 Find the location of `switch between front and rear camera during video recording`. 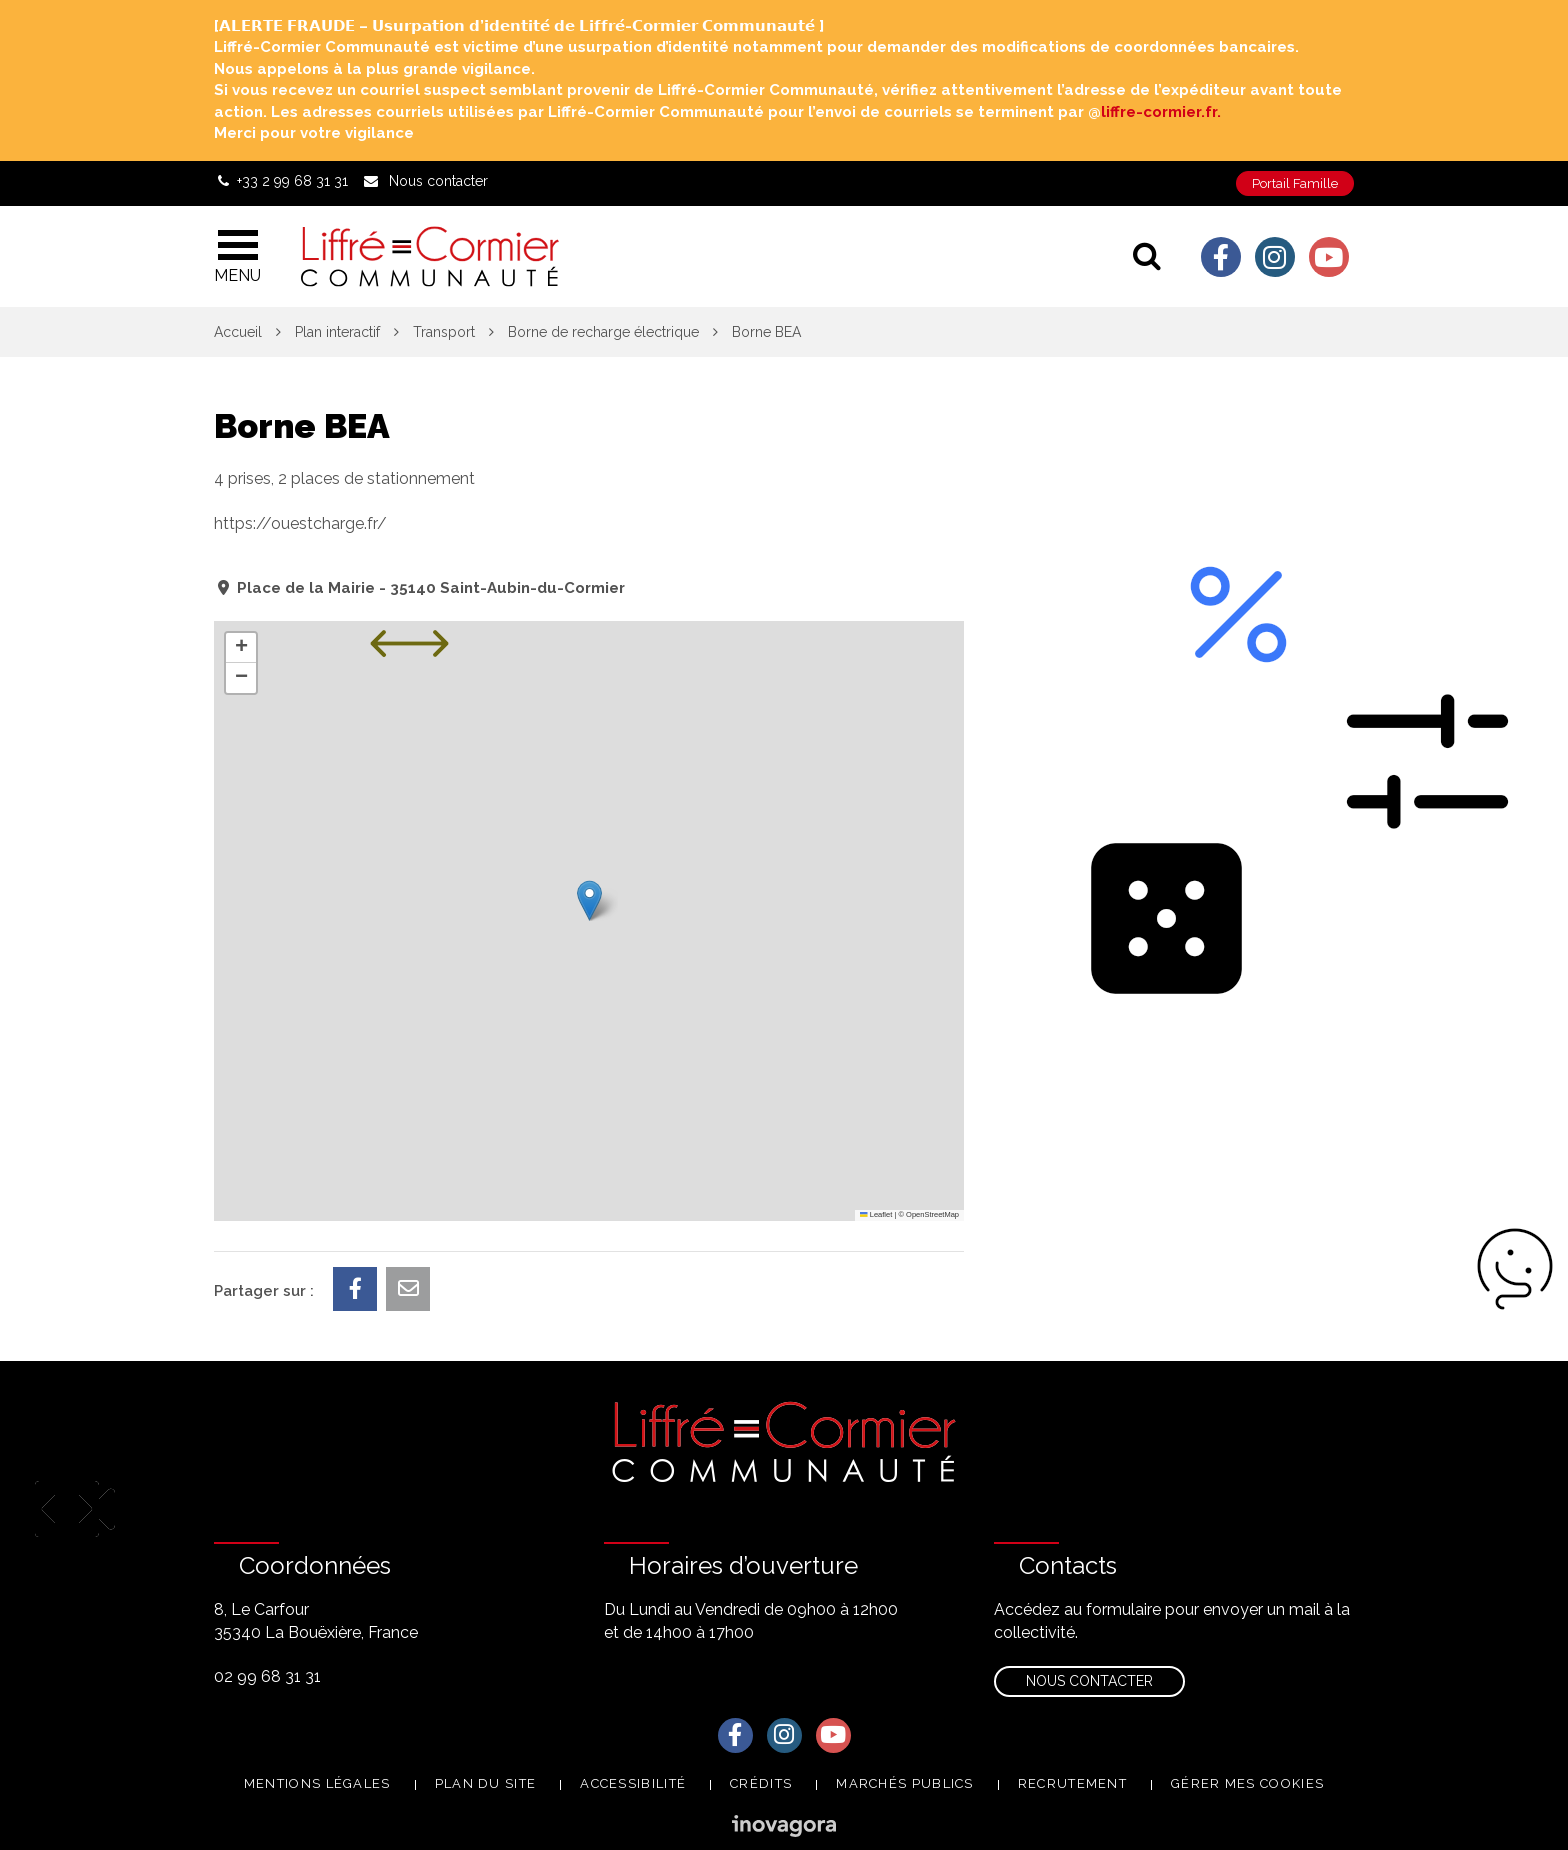

switch between front and rear camera during video recording is located at coordinates (75, 1509).